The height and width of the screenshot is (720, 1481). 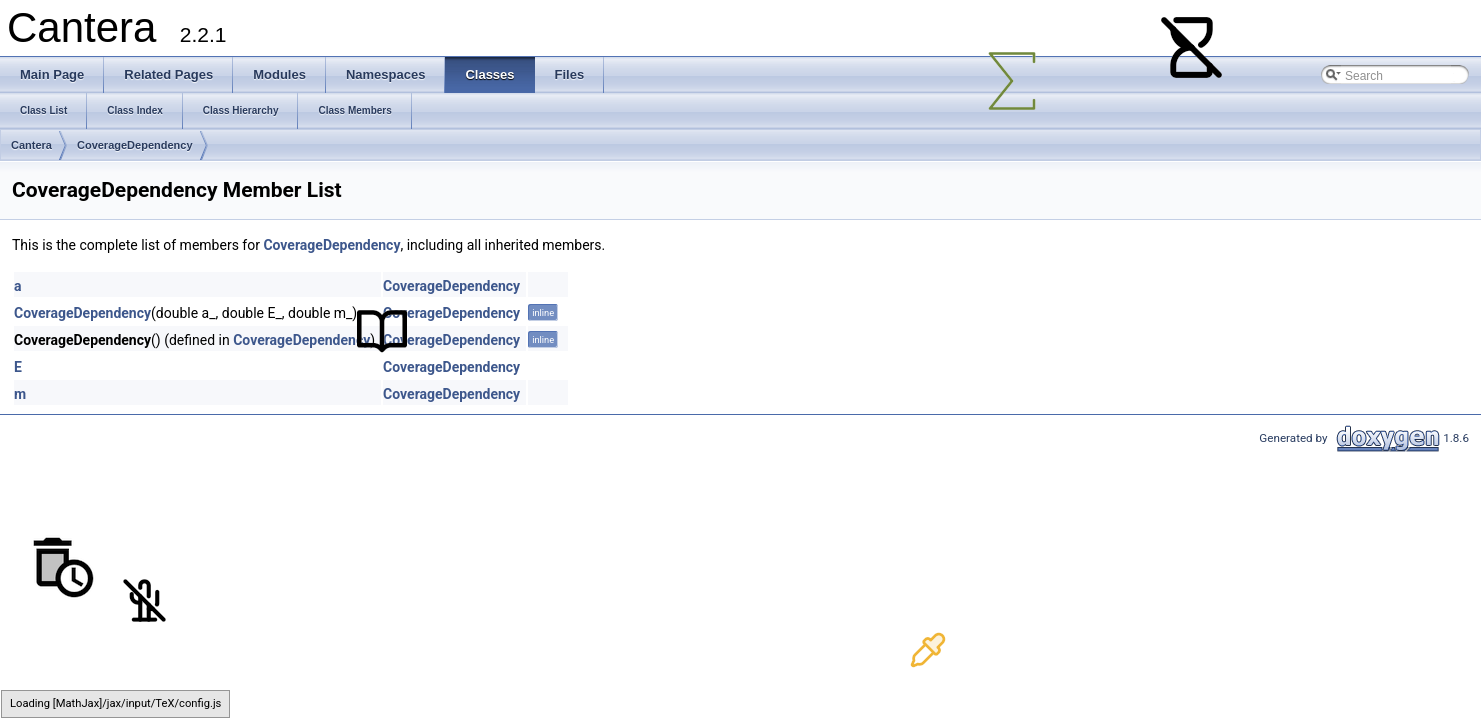 I want to click on pick a color from the canvas, so click(x=928, y=650).